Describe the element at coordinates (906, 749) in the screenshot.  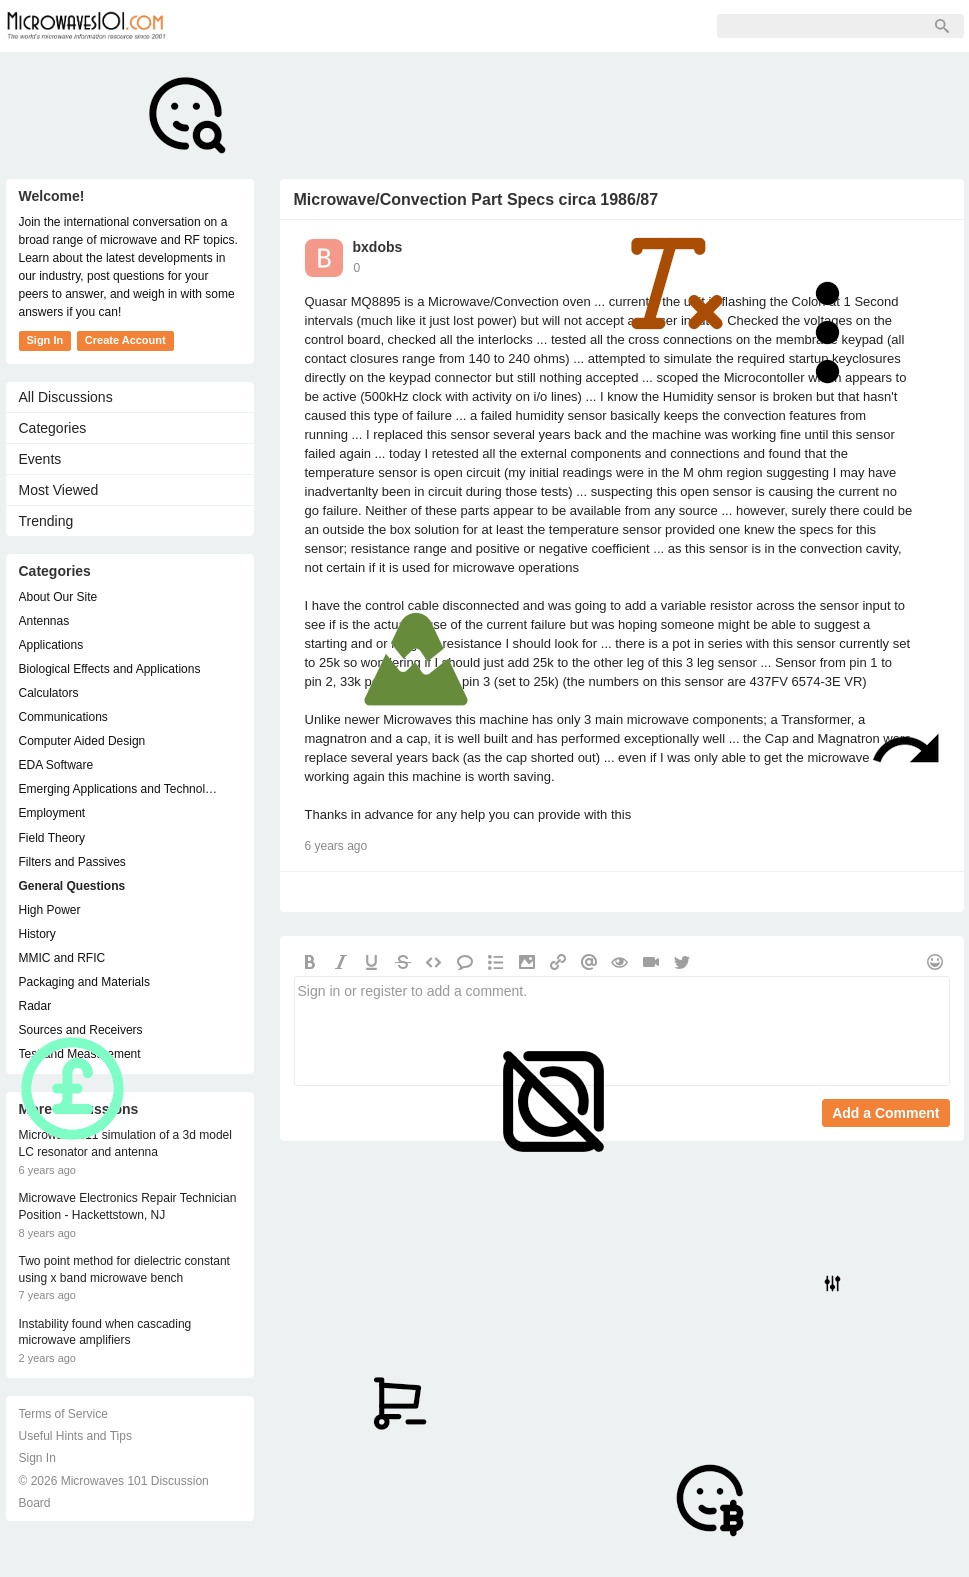
I see `redo the last undone action` at that location.